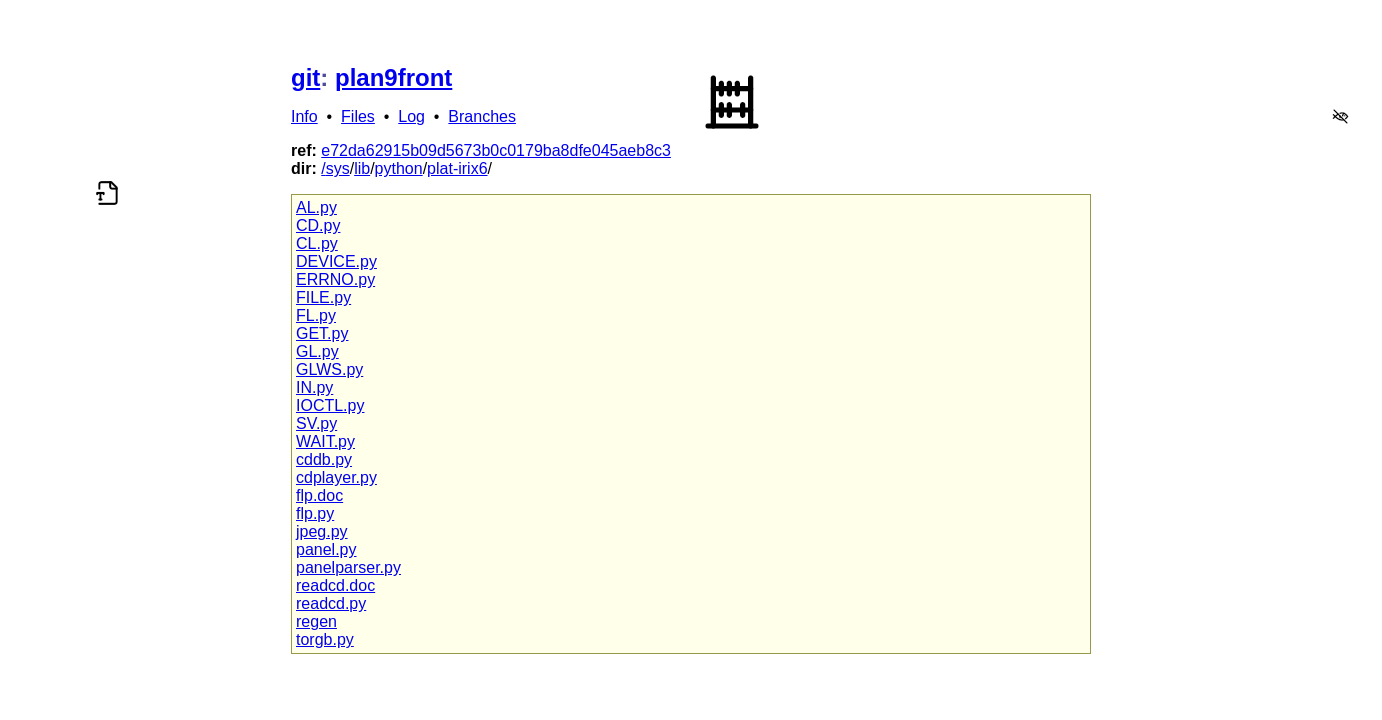  What do you see at coordinates (732, 102) in the screenshot?
I see `access calculator or counting tool` at bounding box center [732, 102].